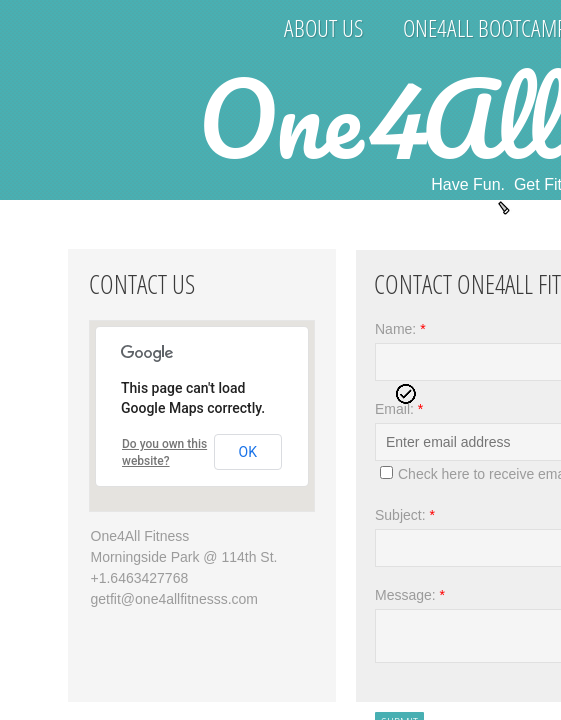 This screenshot has width=561, height=720. I want to click on find carpentry or woodworking services, so click(504, 208).